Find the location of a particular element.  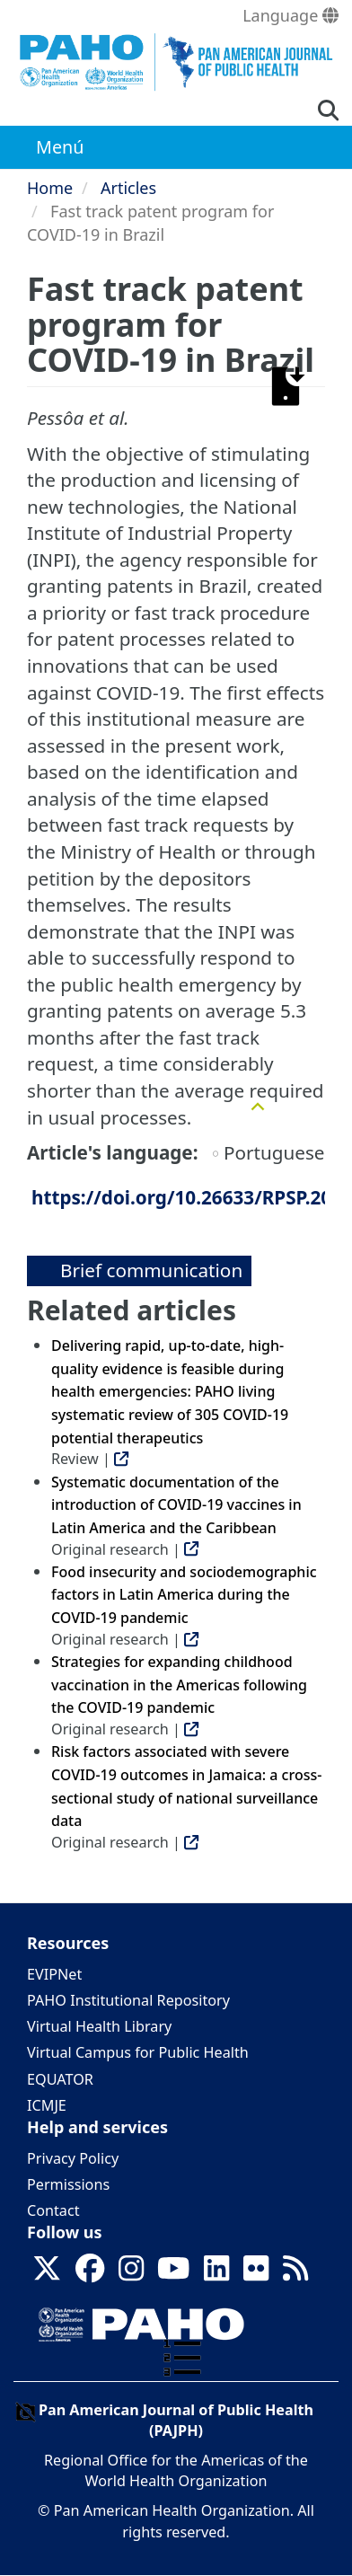

collapse or minimize a section is located at coordinates (258, 1107).